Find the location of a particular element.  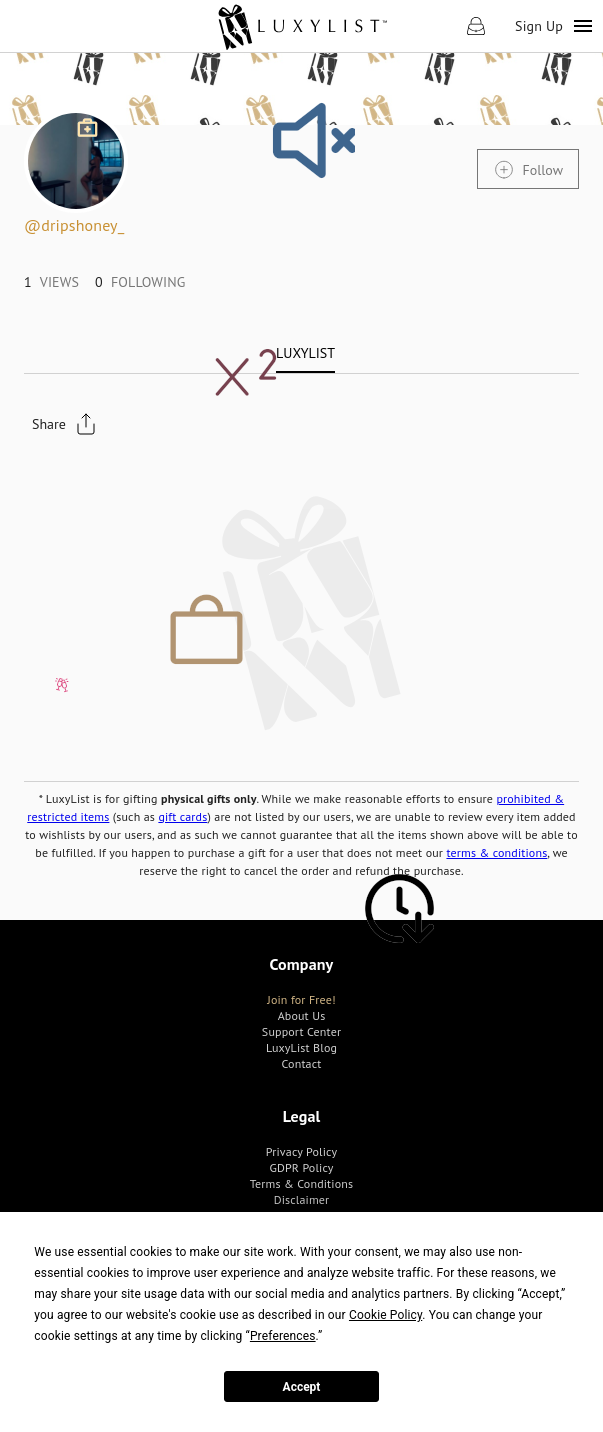

view your shopping bag is located at coordinates (206, 633).